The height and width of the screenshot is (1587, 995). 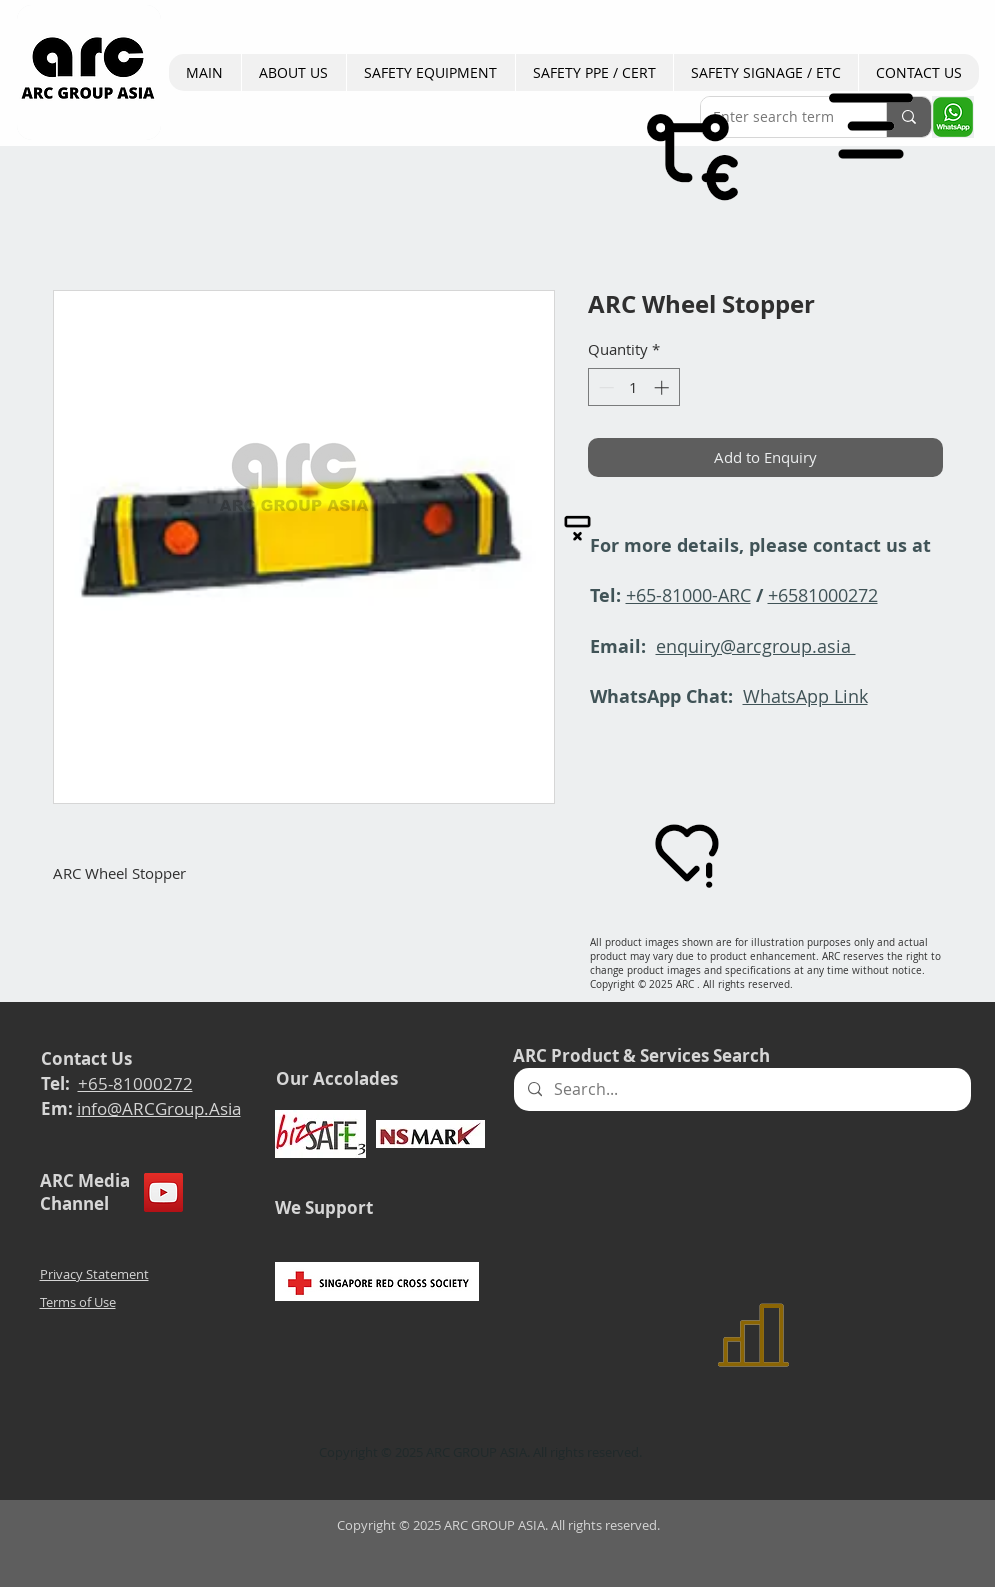 I want to click on remove a row from a table or spreadsheet, so click(x=577, y=527).